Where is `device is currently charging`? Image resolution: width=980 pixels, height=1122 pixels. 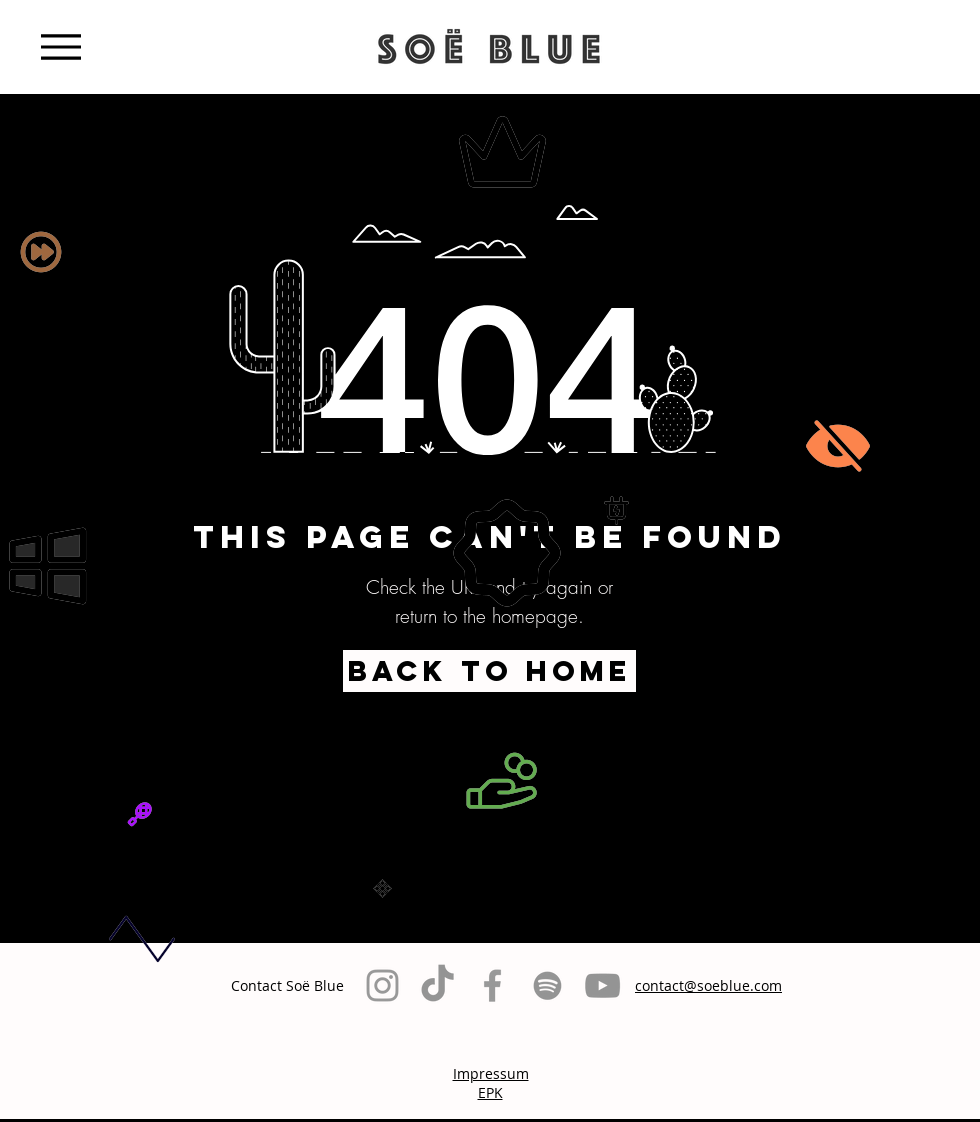 device is currently charging is located at coordinates (616, 510).